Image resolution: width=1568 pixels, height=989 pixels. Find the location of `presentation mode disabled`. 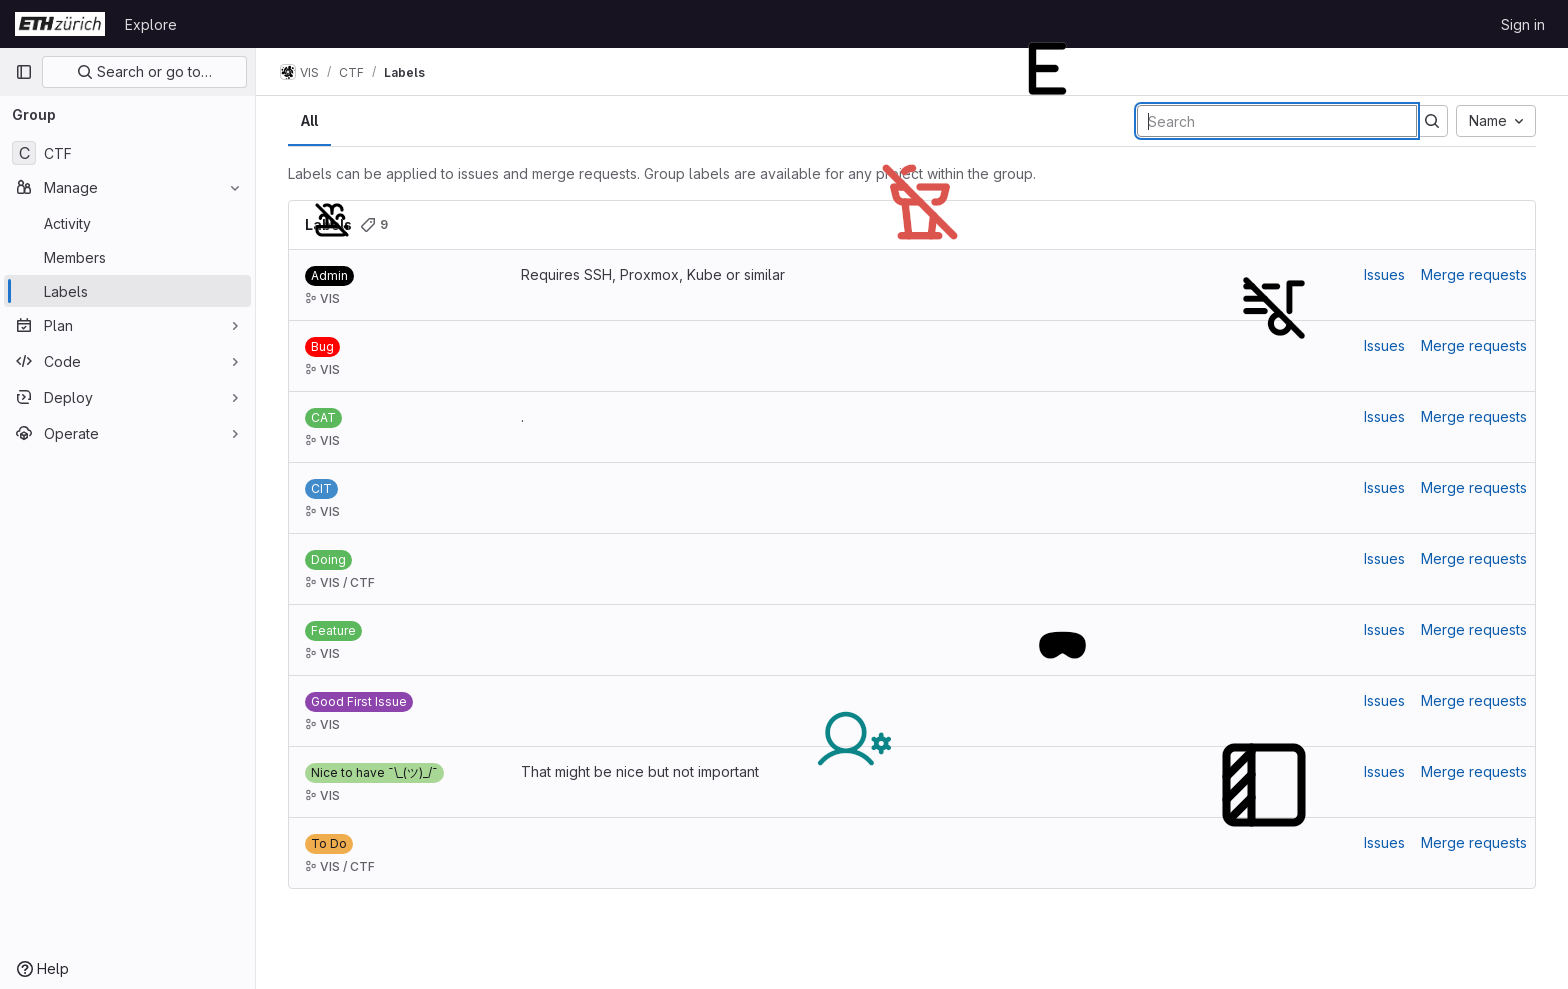

presentation mode disabled is located at coordinates (920, 202).